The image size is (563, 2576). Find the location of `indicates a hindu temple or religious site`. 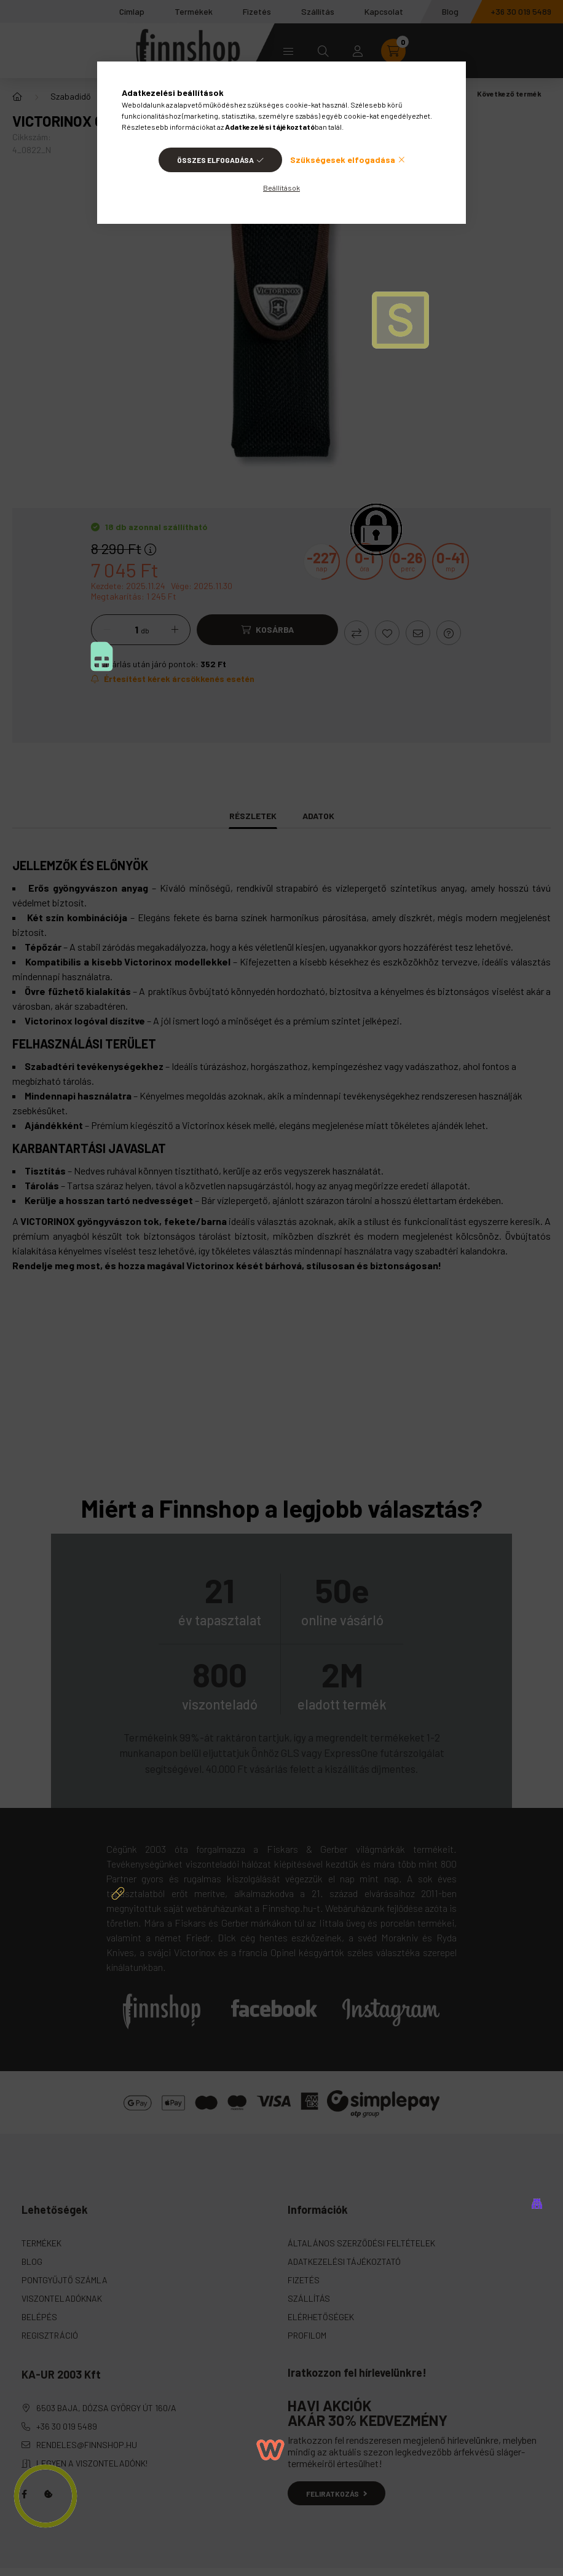

indicates a hindu temple or religious site is located at coordinates (537, 2203).